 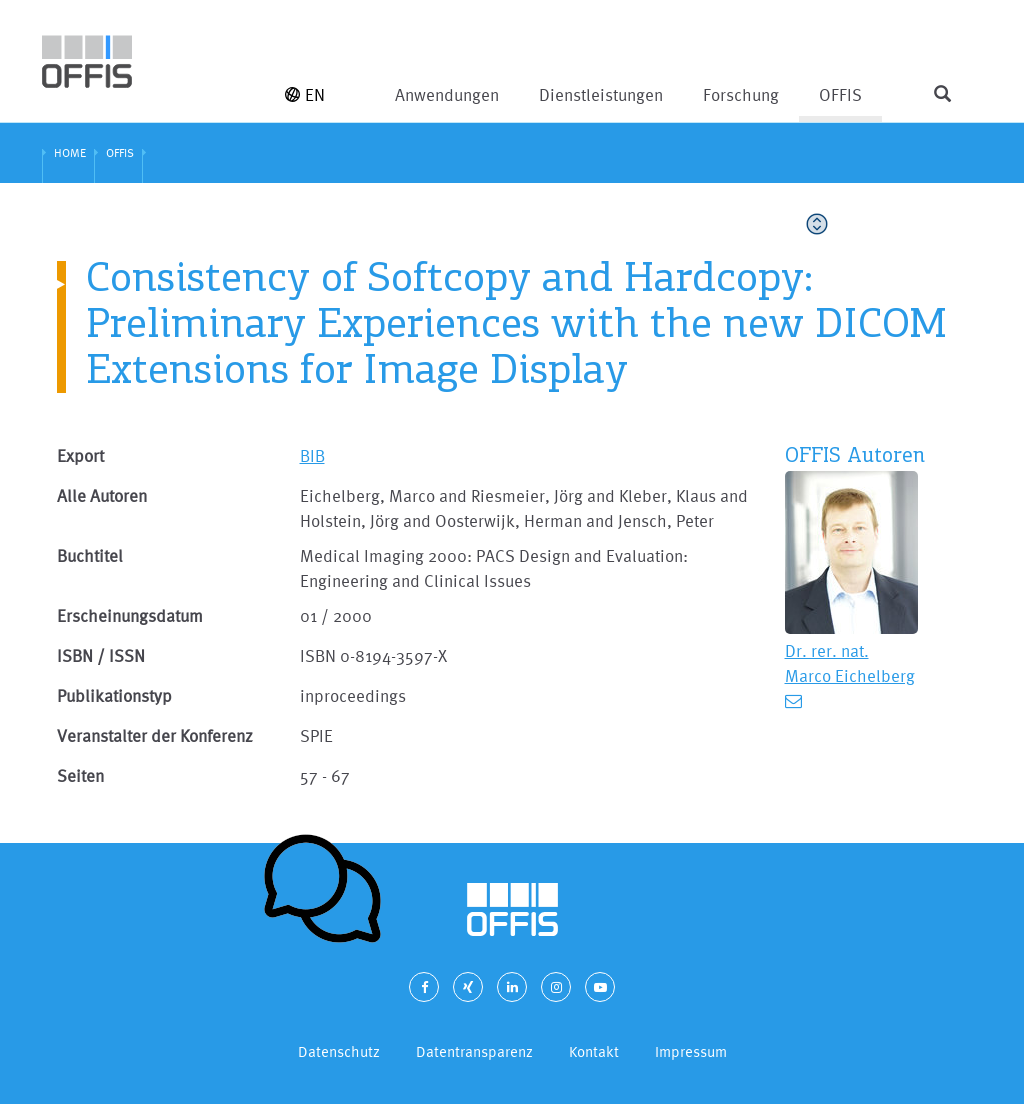 What do you see at coordinates (817, 224) in the screenshot?
I see `expand or collapse a section` at bounding box center [817, 224].